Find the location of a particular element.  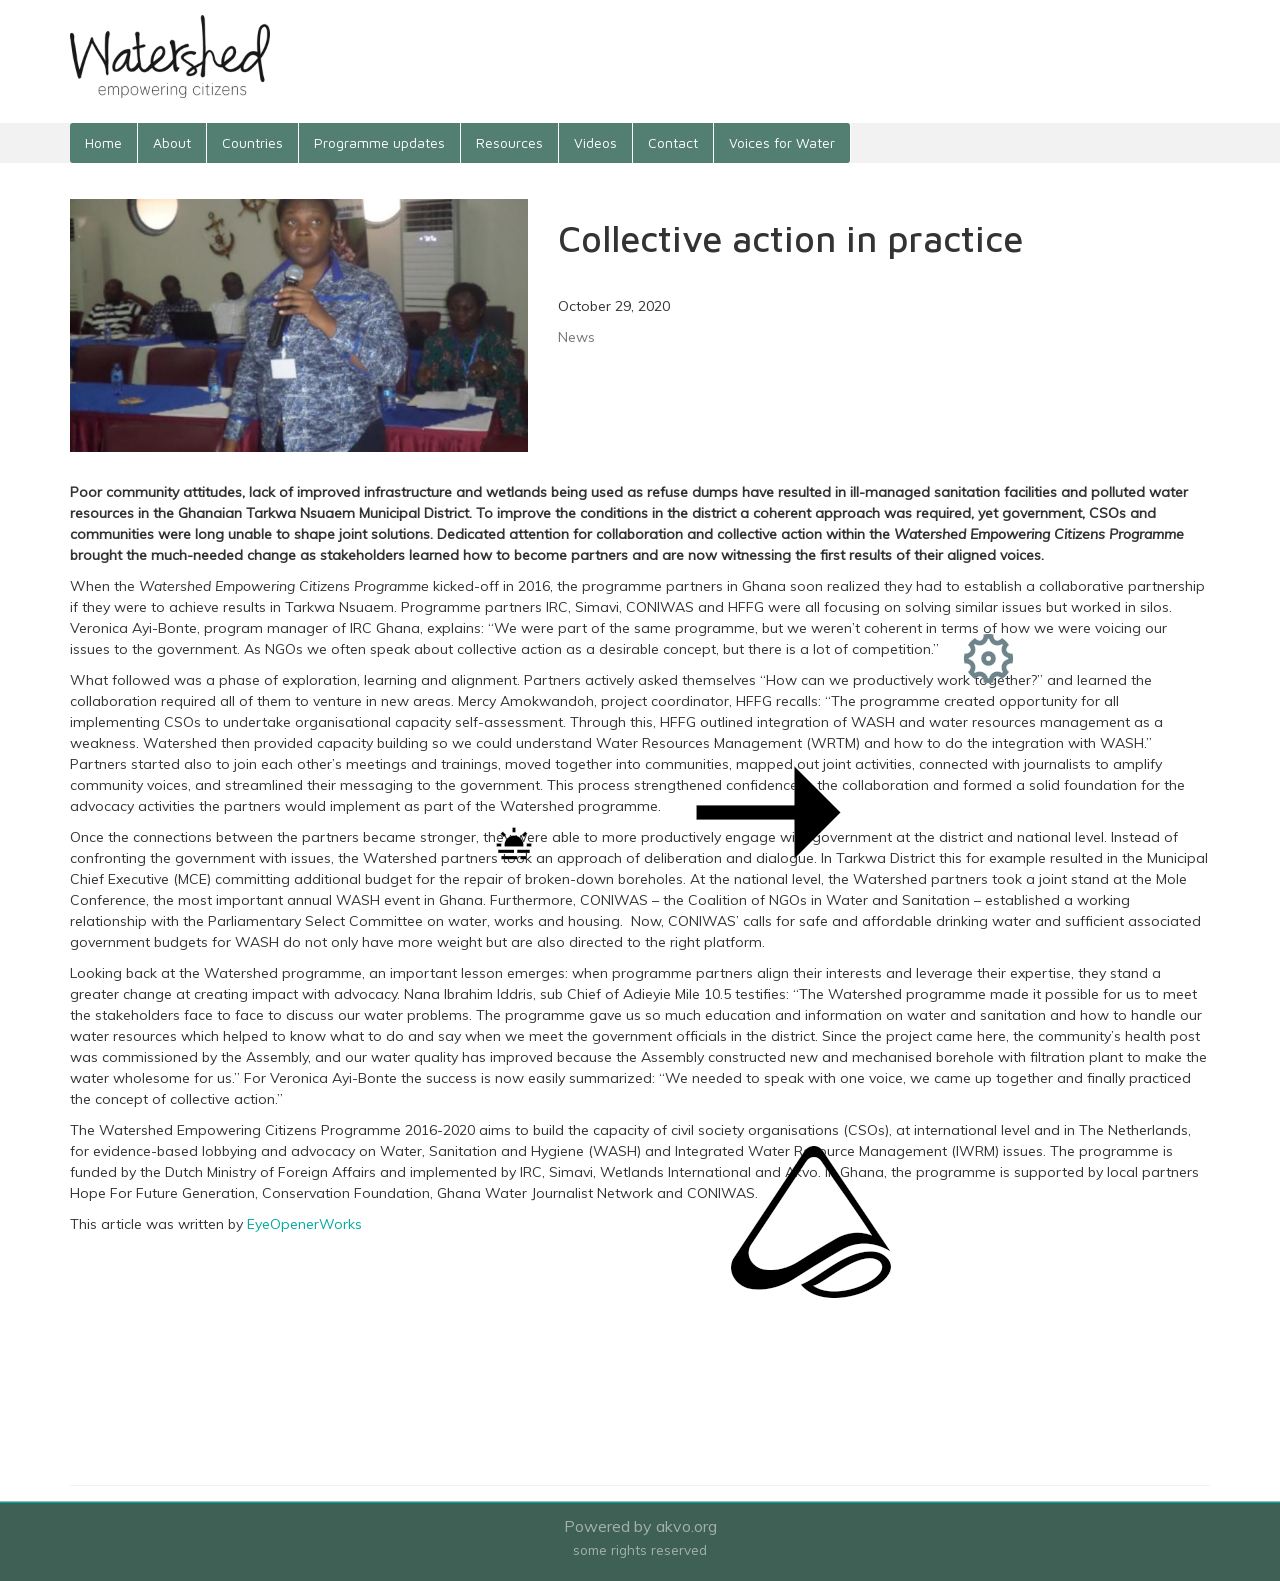

navigate to the next step or page is located at coordinates (768, 812).